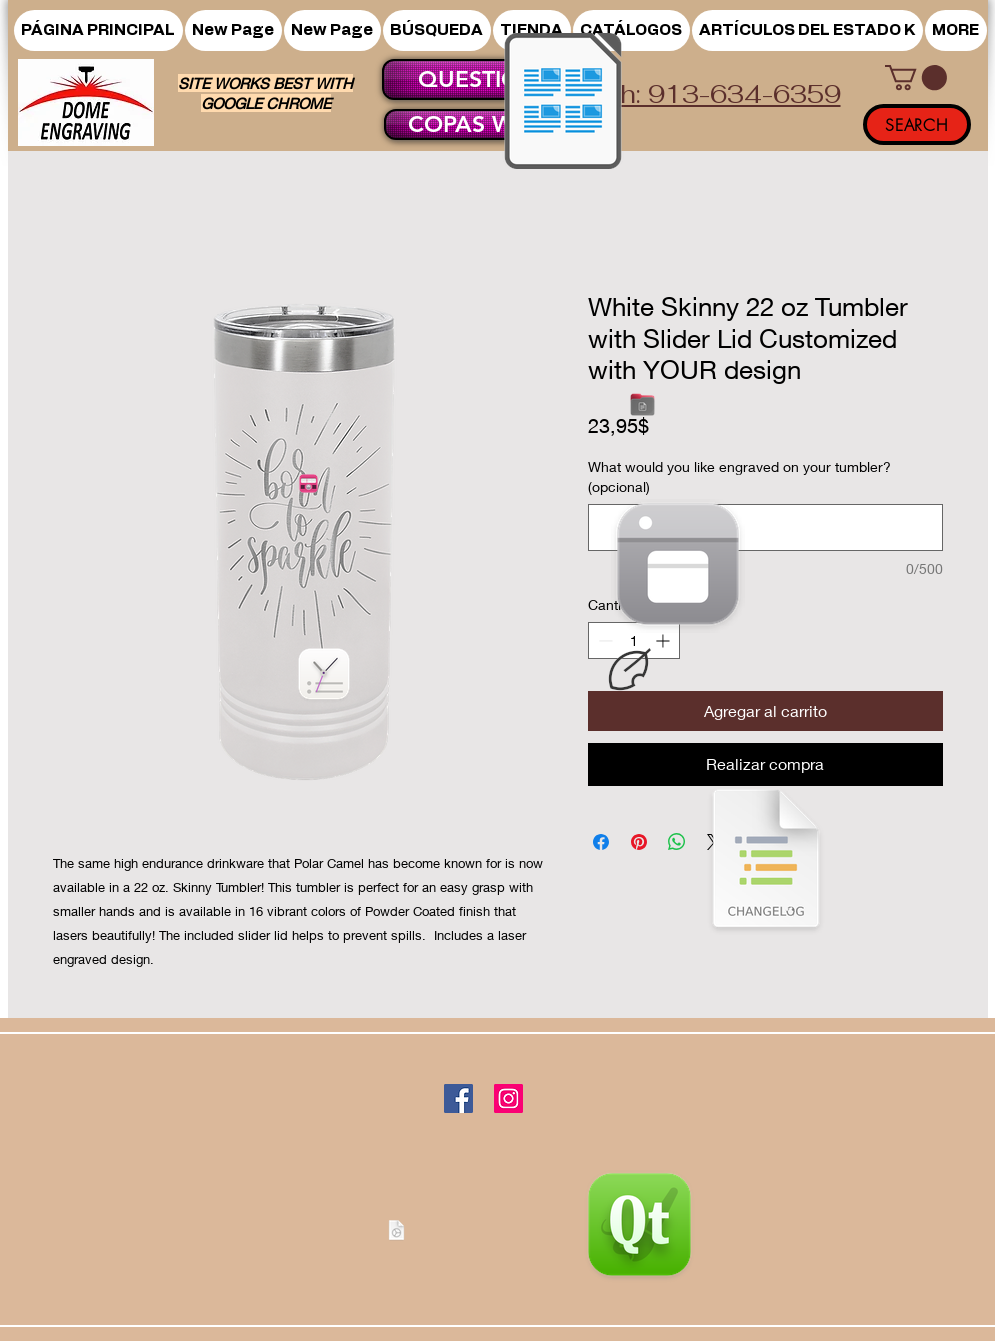 The width and height of the screenshot is (995, 1341). What do you see at coordinates (642, 404) in the screenshot?
I see `open your documents folder` at bounding box center [642, 404].